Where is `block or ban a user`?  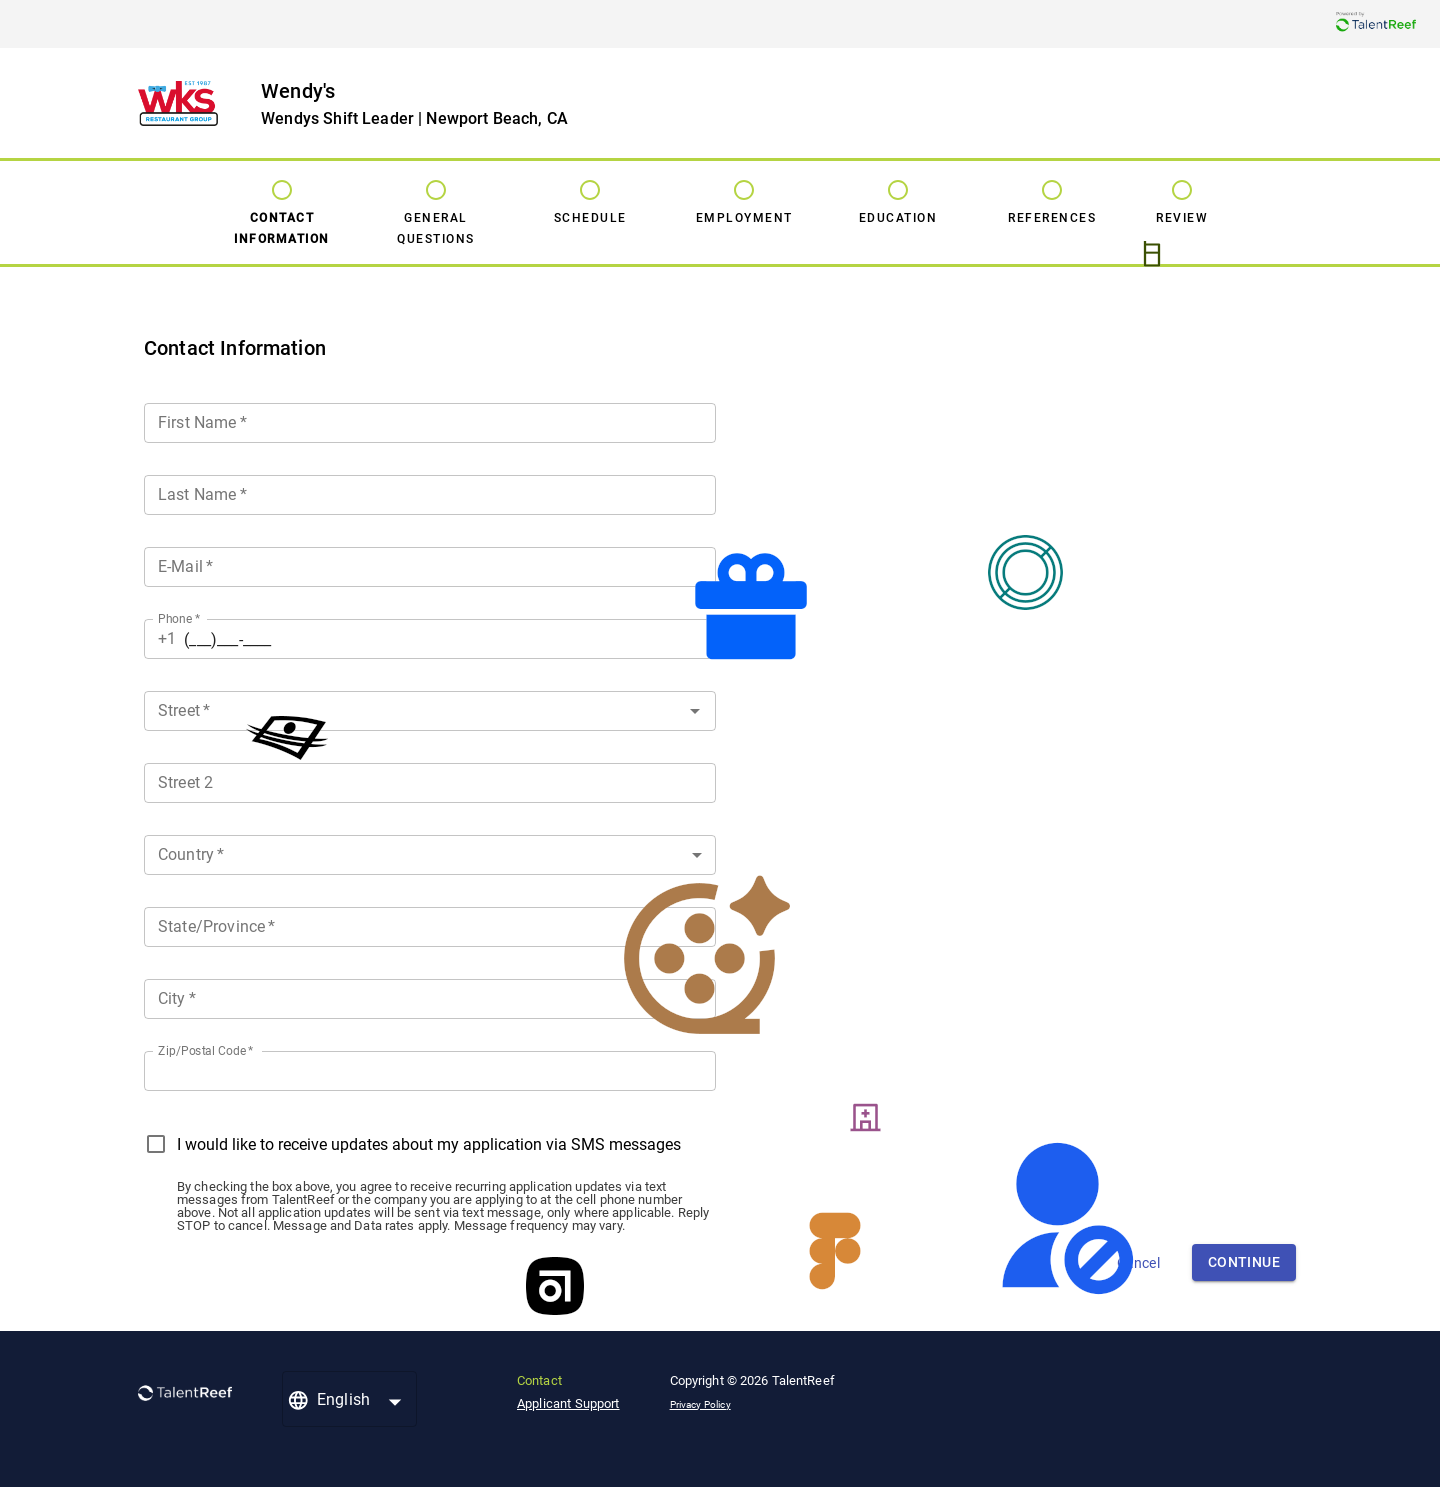
block or ban a user is located at coordinates (1057, 1218).